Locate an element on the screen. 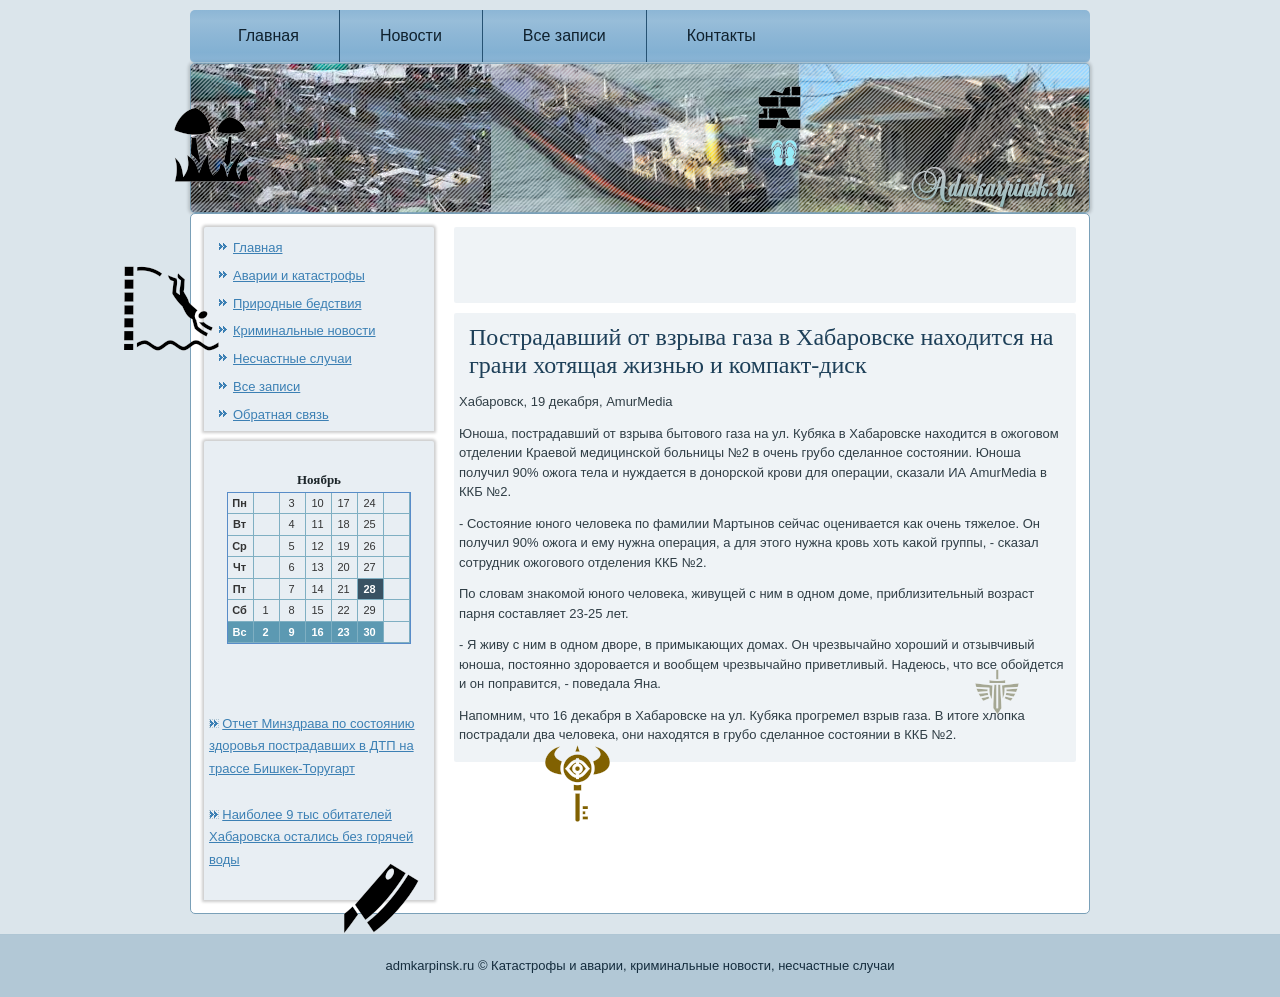 The width and height of the screenshot is (1280, 997). access swimming pool or diving activities is located at coordinates (170, 303).